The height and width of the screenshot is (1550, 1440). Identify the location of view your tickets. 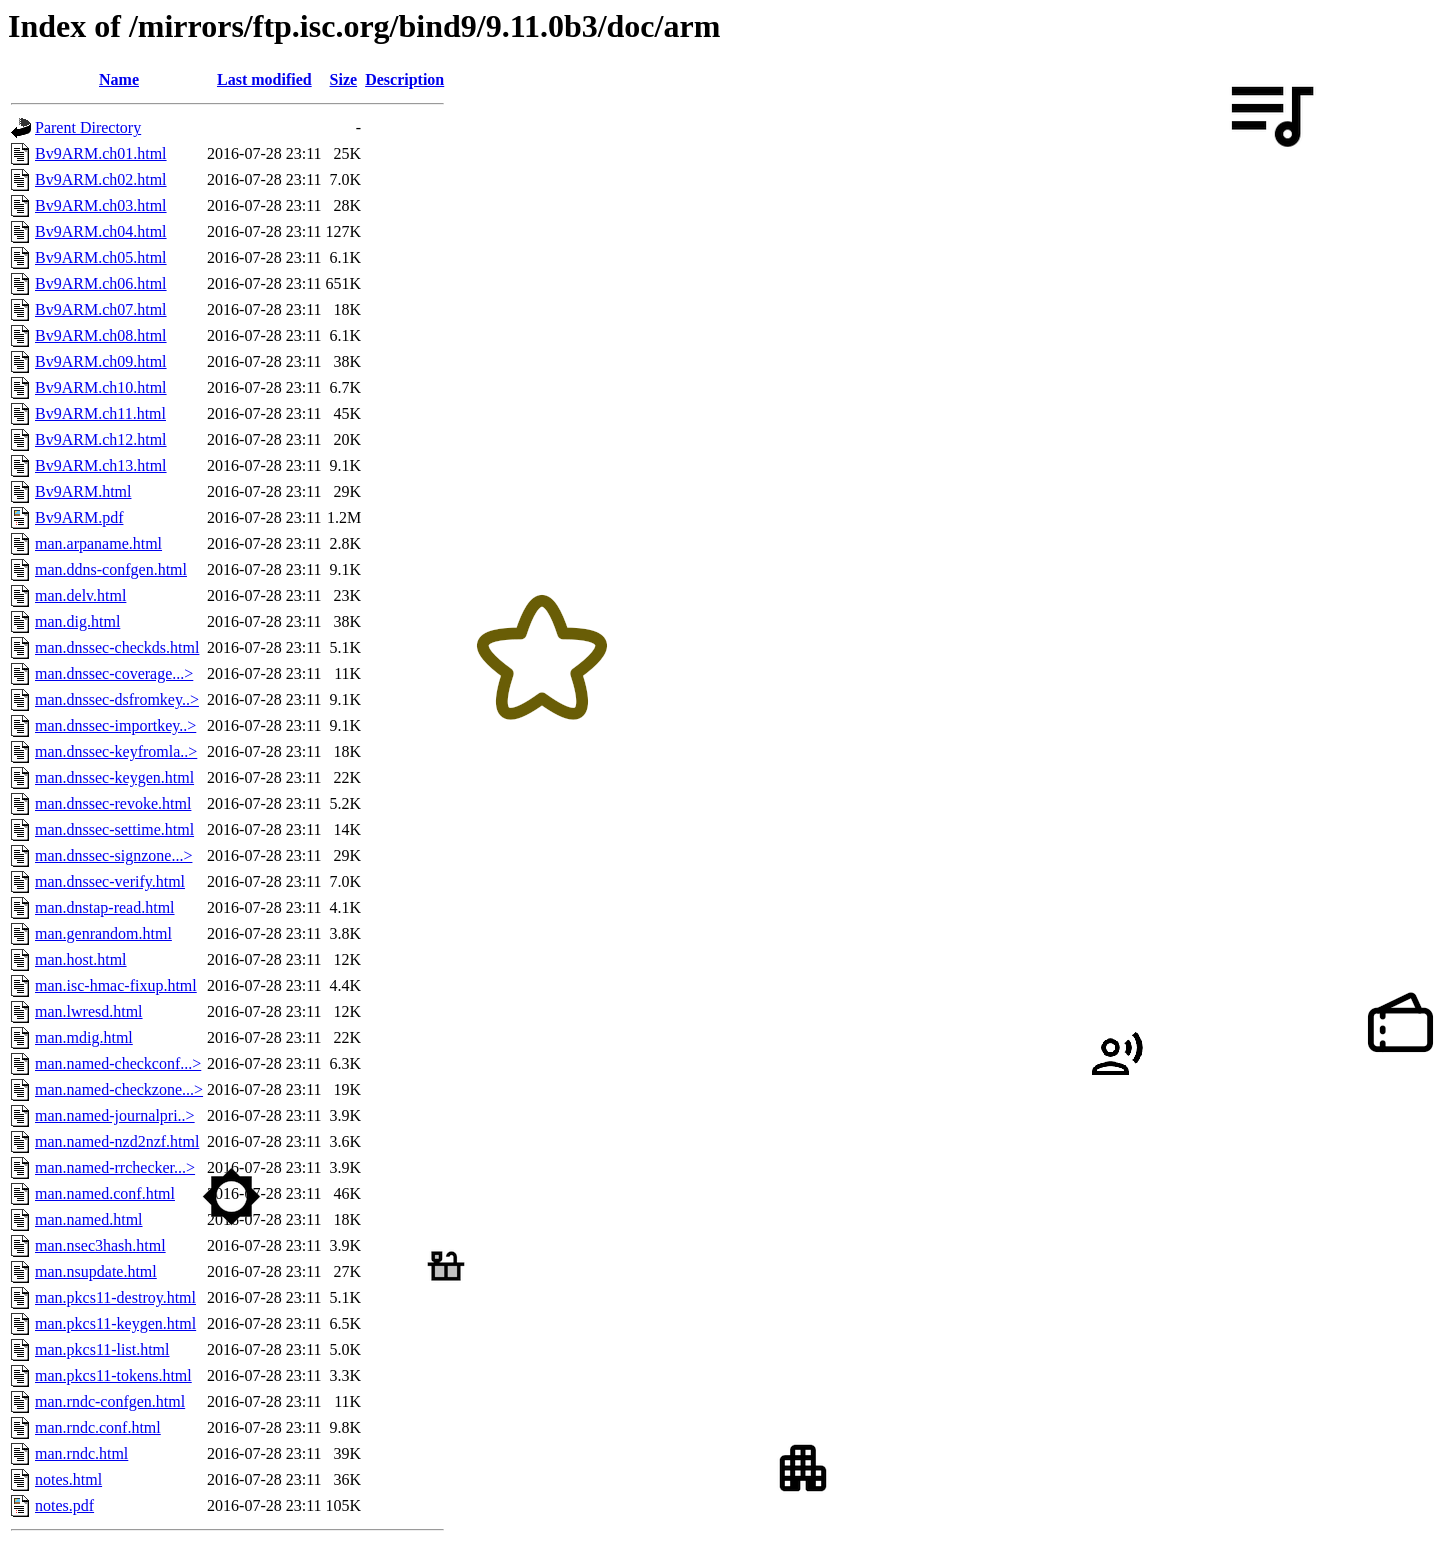
(1400, 1022).